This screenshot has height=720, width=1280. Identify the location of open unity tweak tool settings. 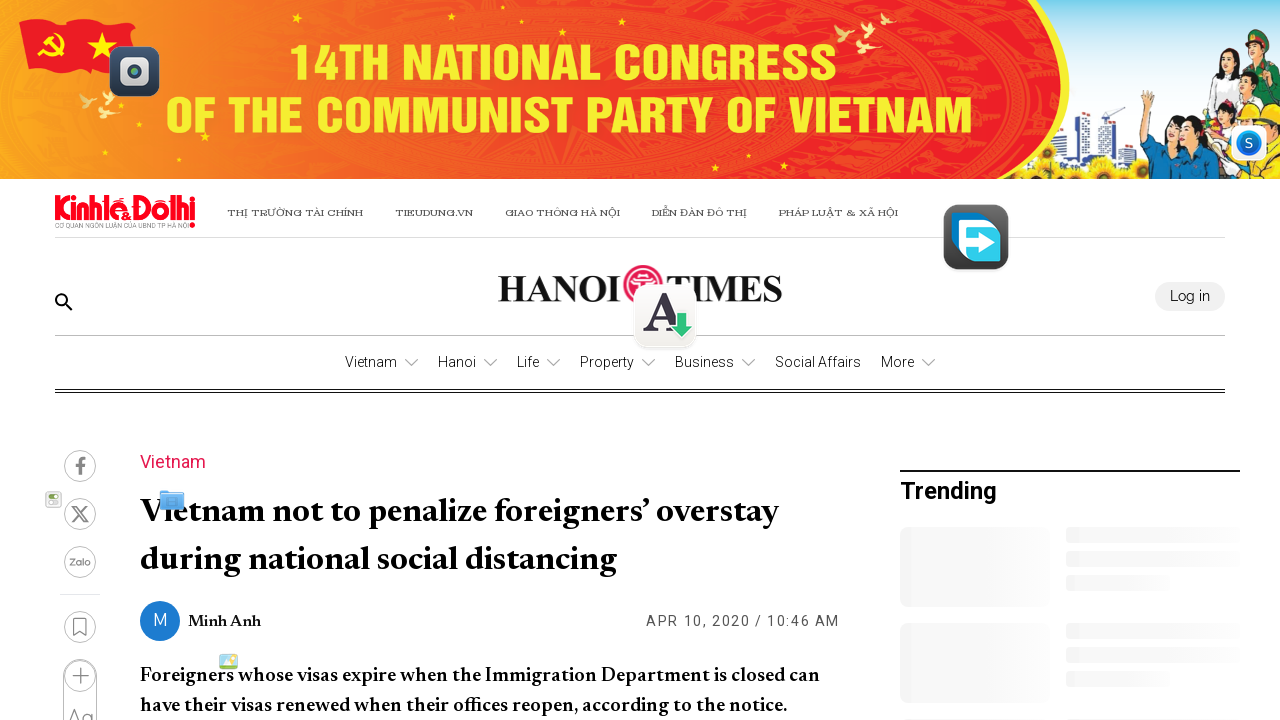
(53, 499).